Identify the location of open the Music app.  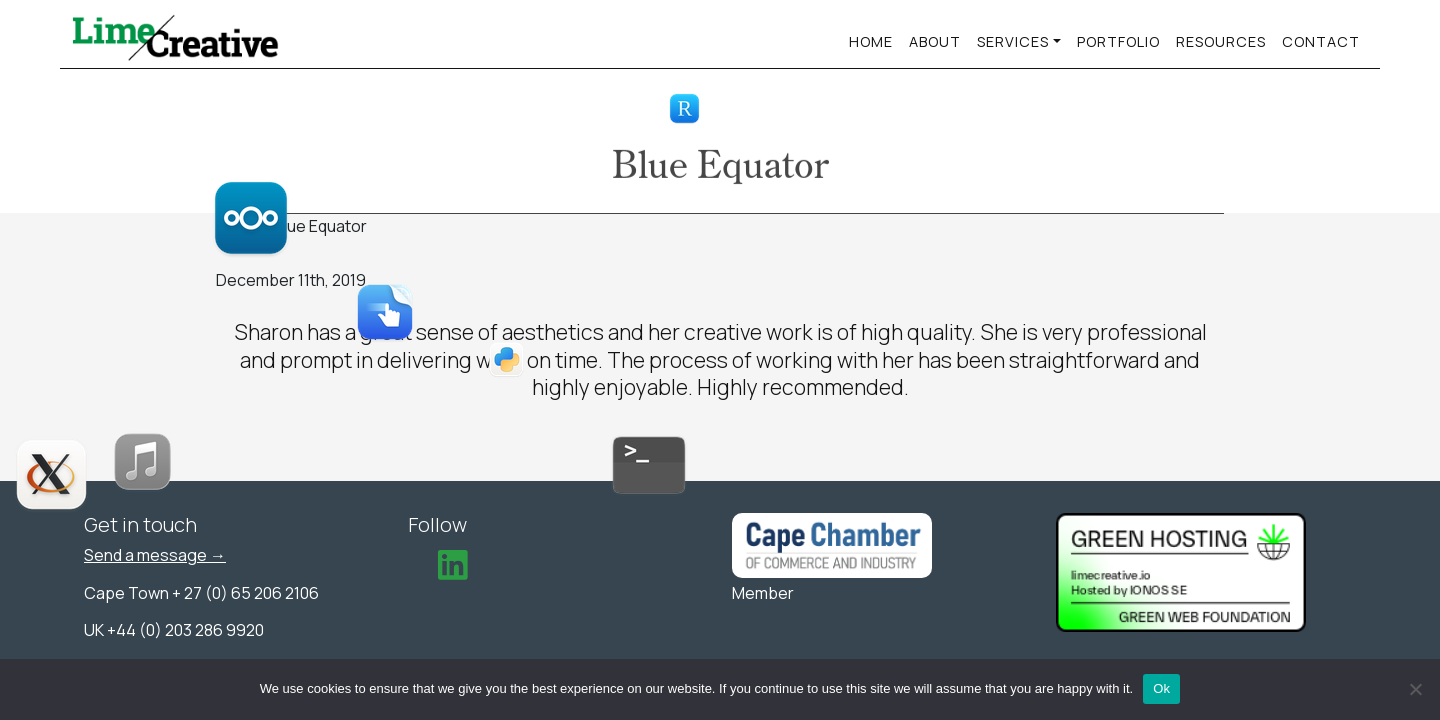
(142, 461).